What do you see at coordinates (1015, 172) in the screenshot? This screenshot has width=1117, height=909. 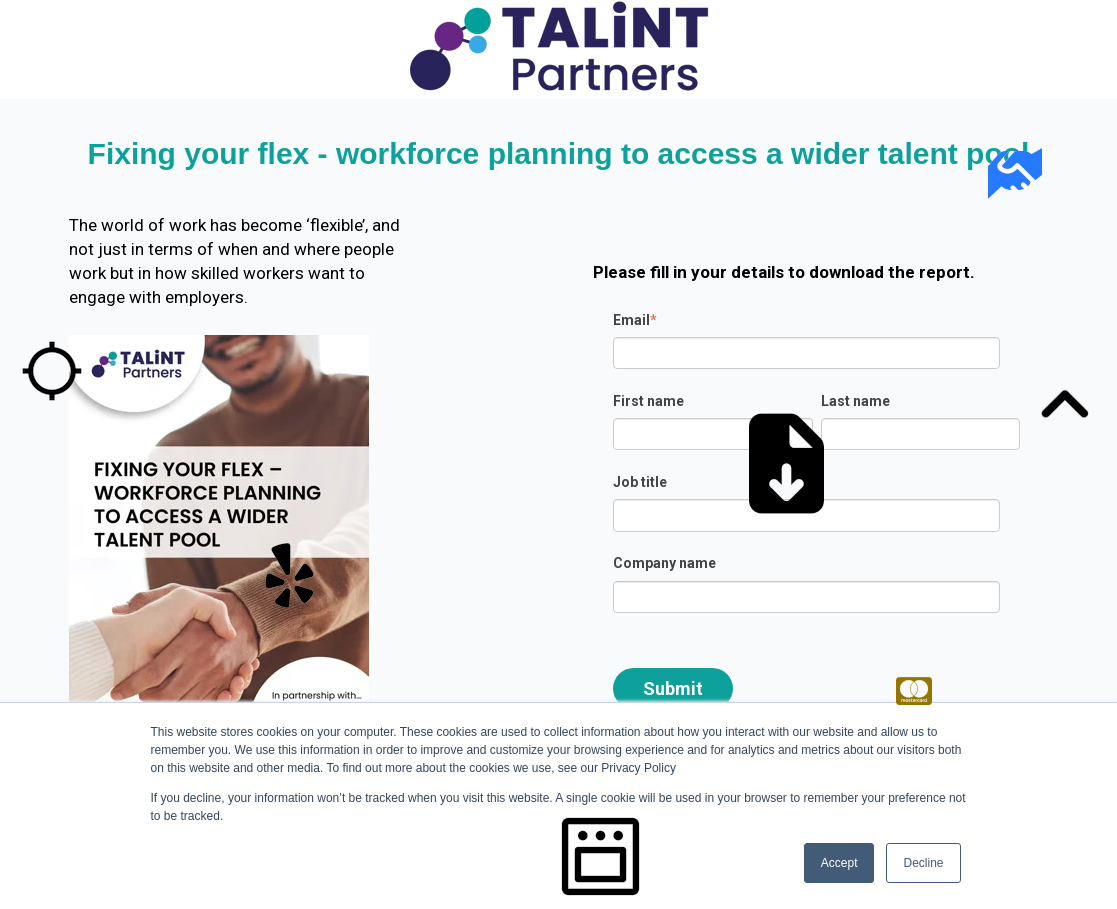 I see `access help or support resources` at bounding box center [1015, 172].